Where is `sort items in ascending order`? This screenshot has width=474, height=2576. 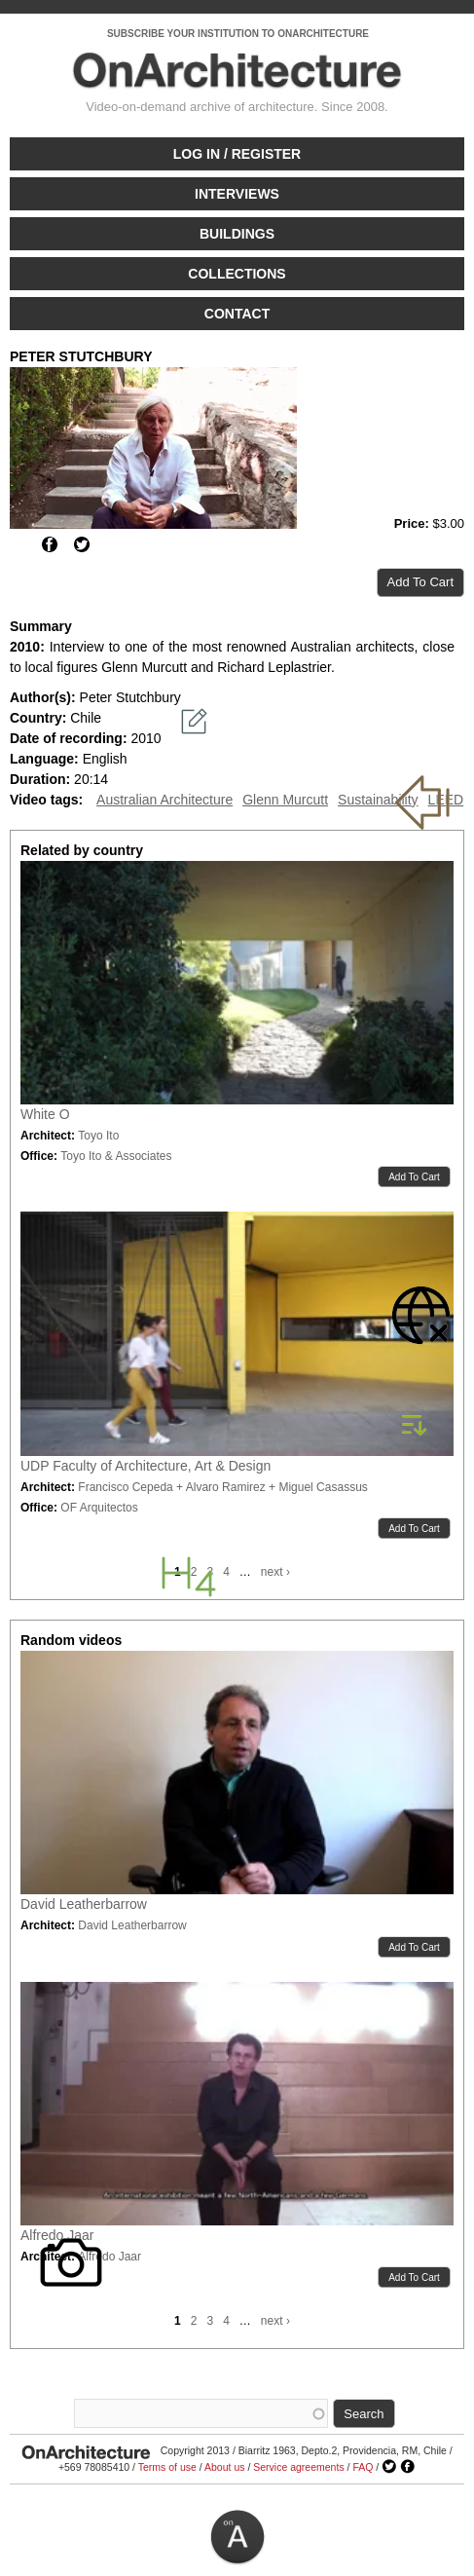
sort items in ascending order is located at coordinates (413, 1424).